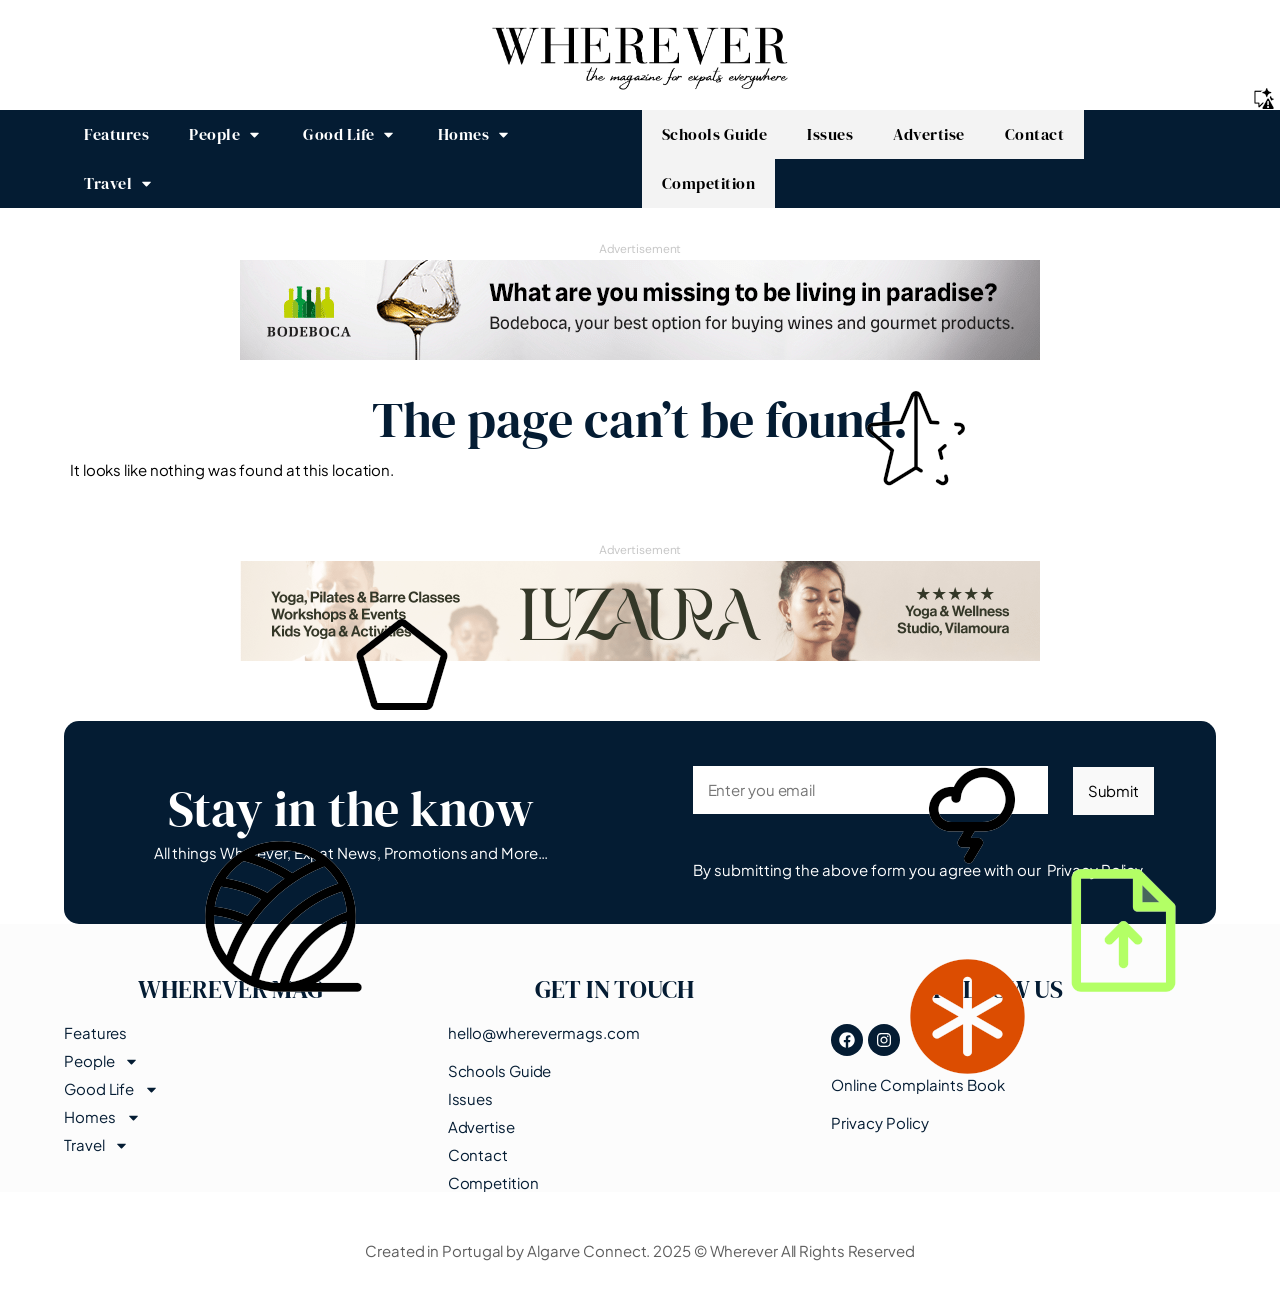  What do you see at coordinates (402, 668) in the screenshot?
I see `select pentagon shape tool` at bounding box center [402, 668].